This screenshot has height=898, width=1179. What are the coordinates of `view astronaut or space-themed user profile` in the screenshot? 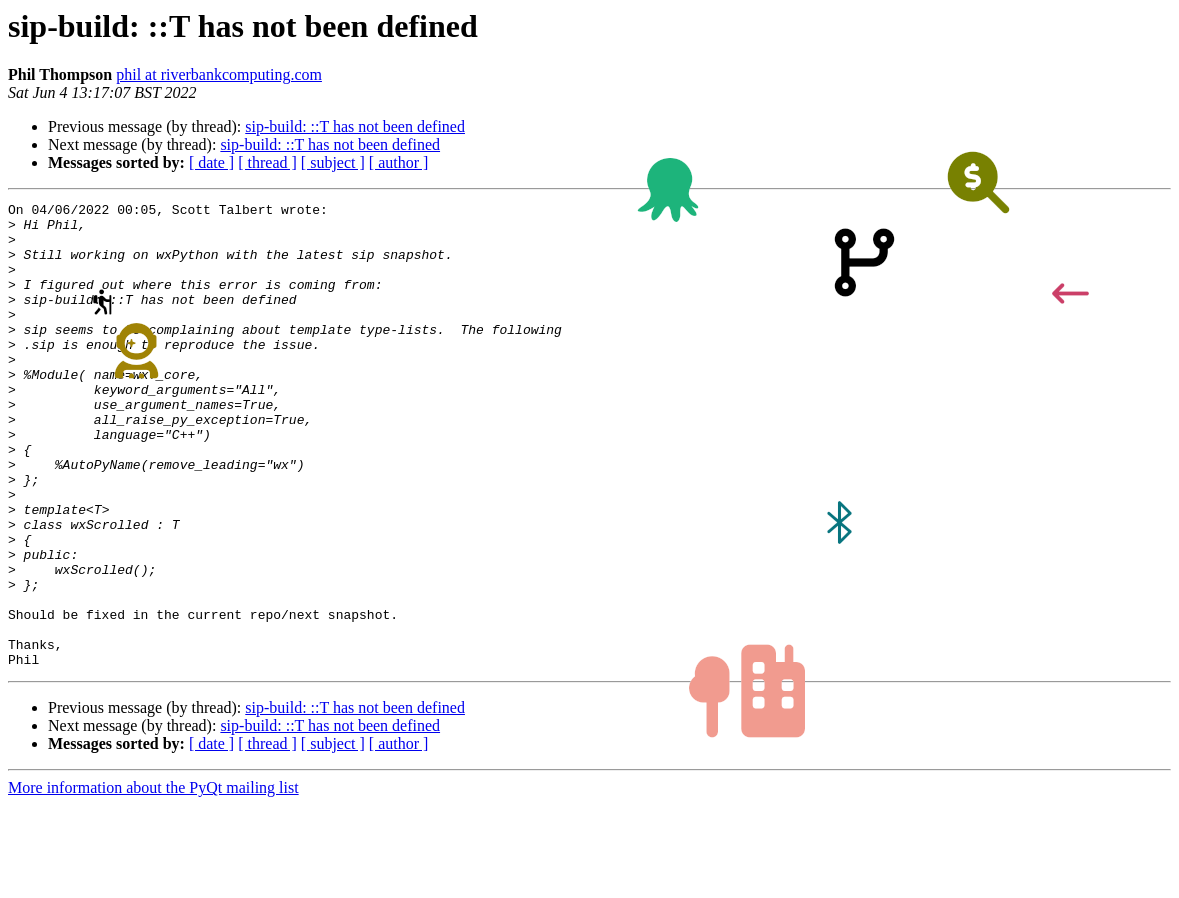 It's located at (136, 351).